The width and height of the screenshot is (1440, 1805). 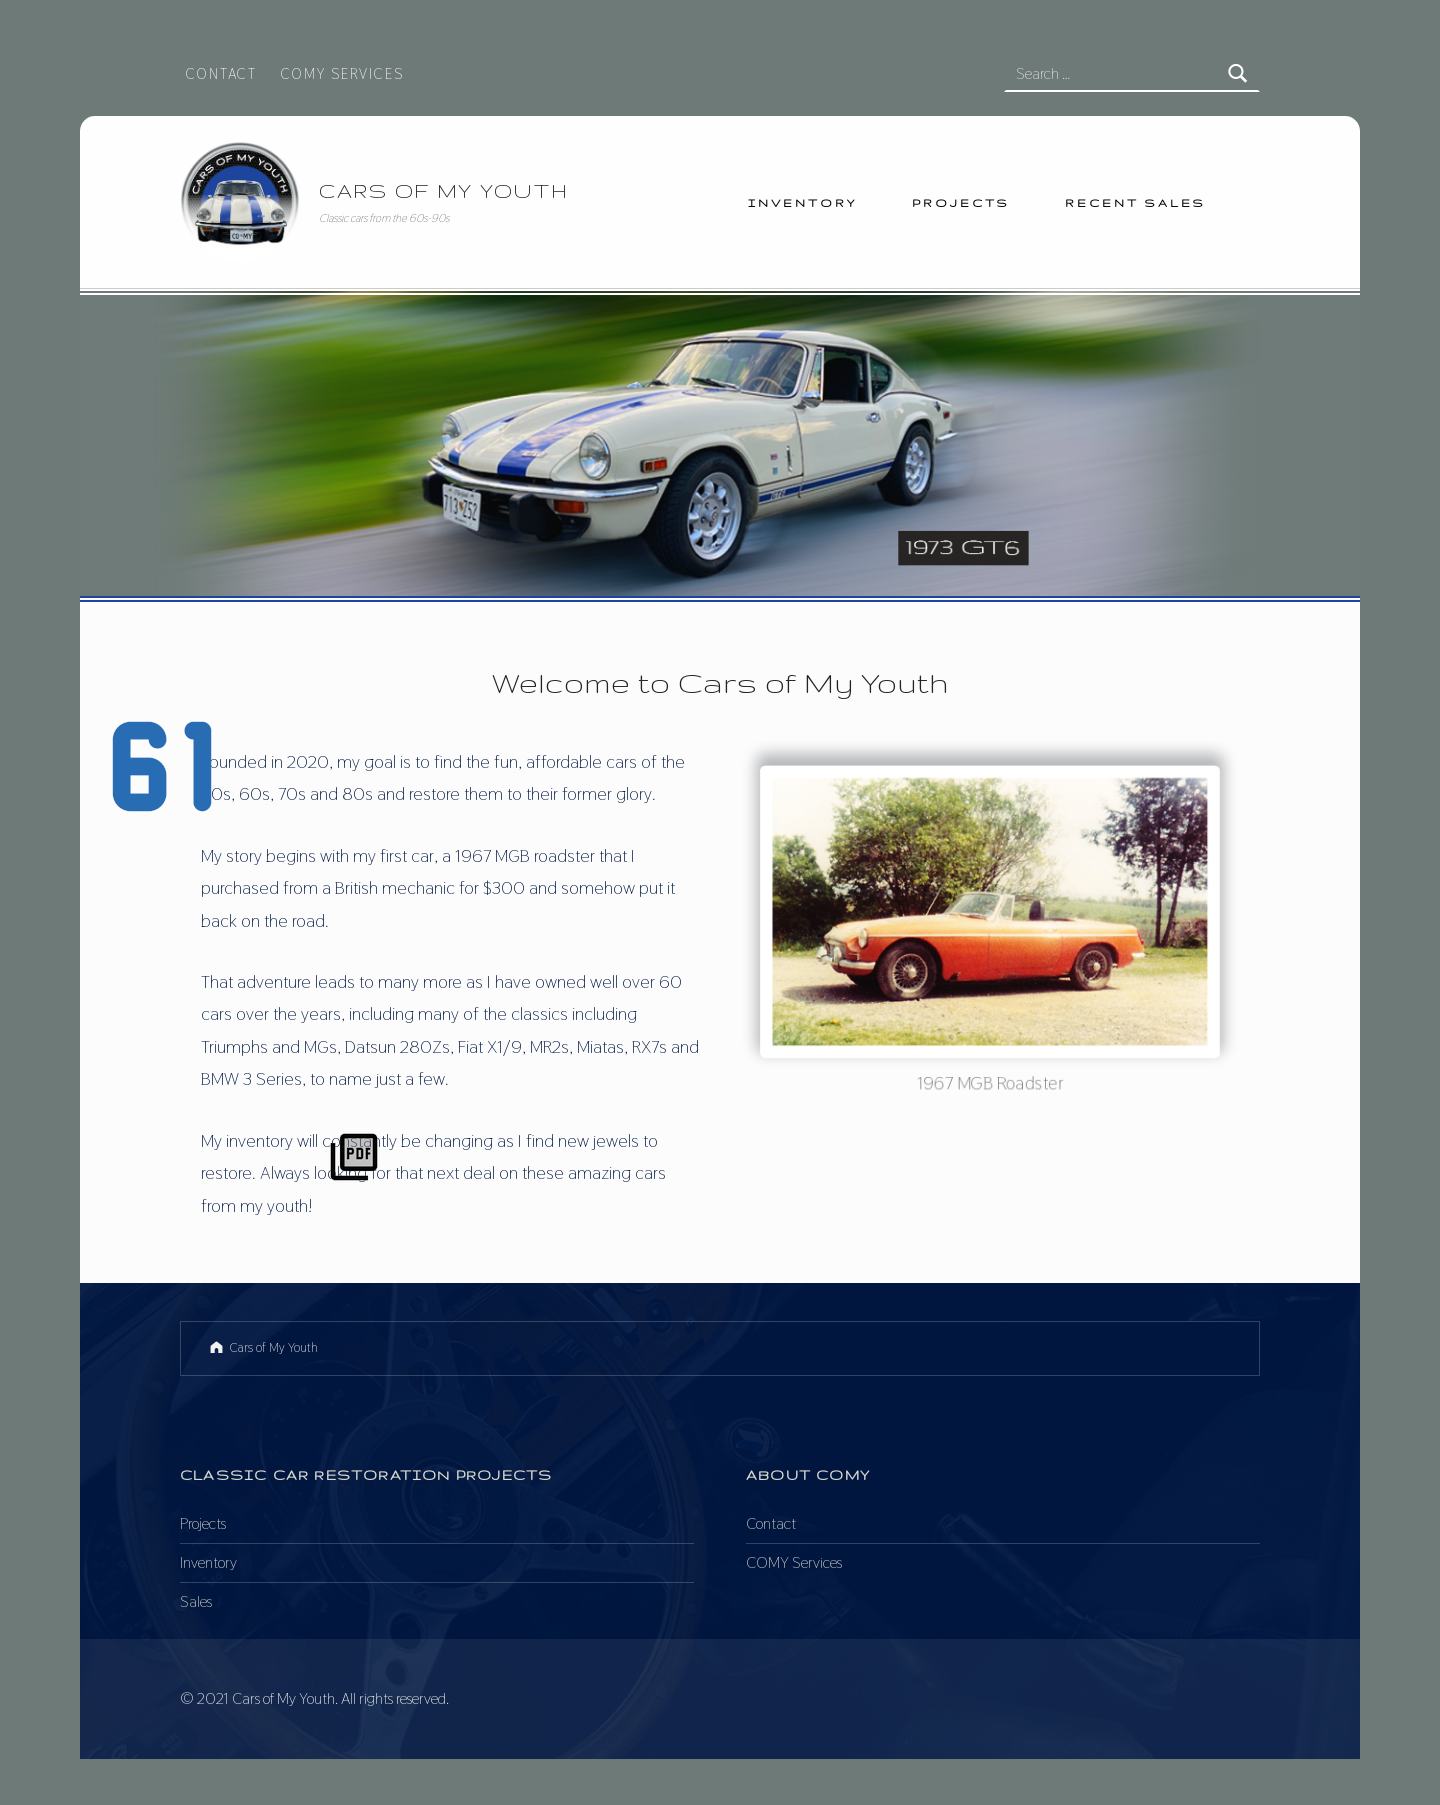 What do you see at coordinates (166, 766) in the screenshot?
I see `displays the number 61 as a badge or counter` at bounding box center [166, 766].